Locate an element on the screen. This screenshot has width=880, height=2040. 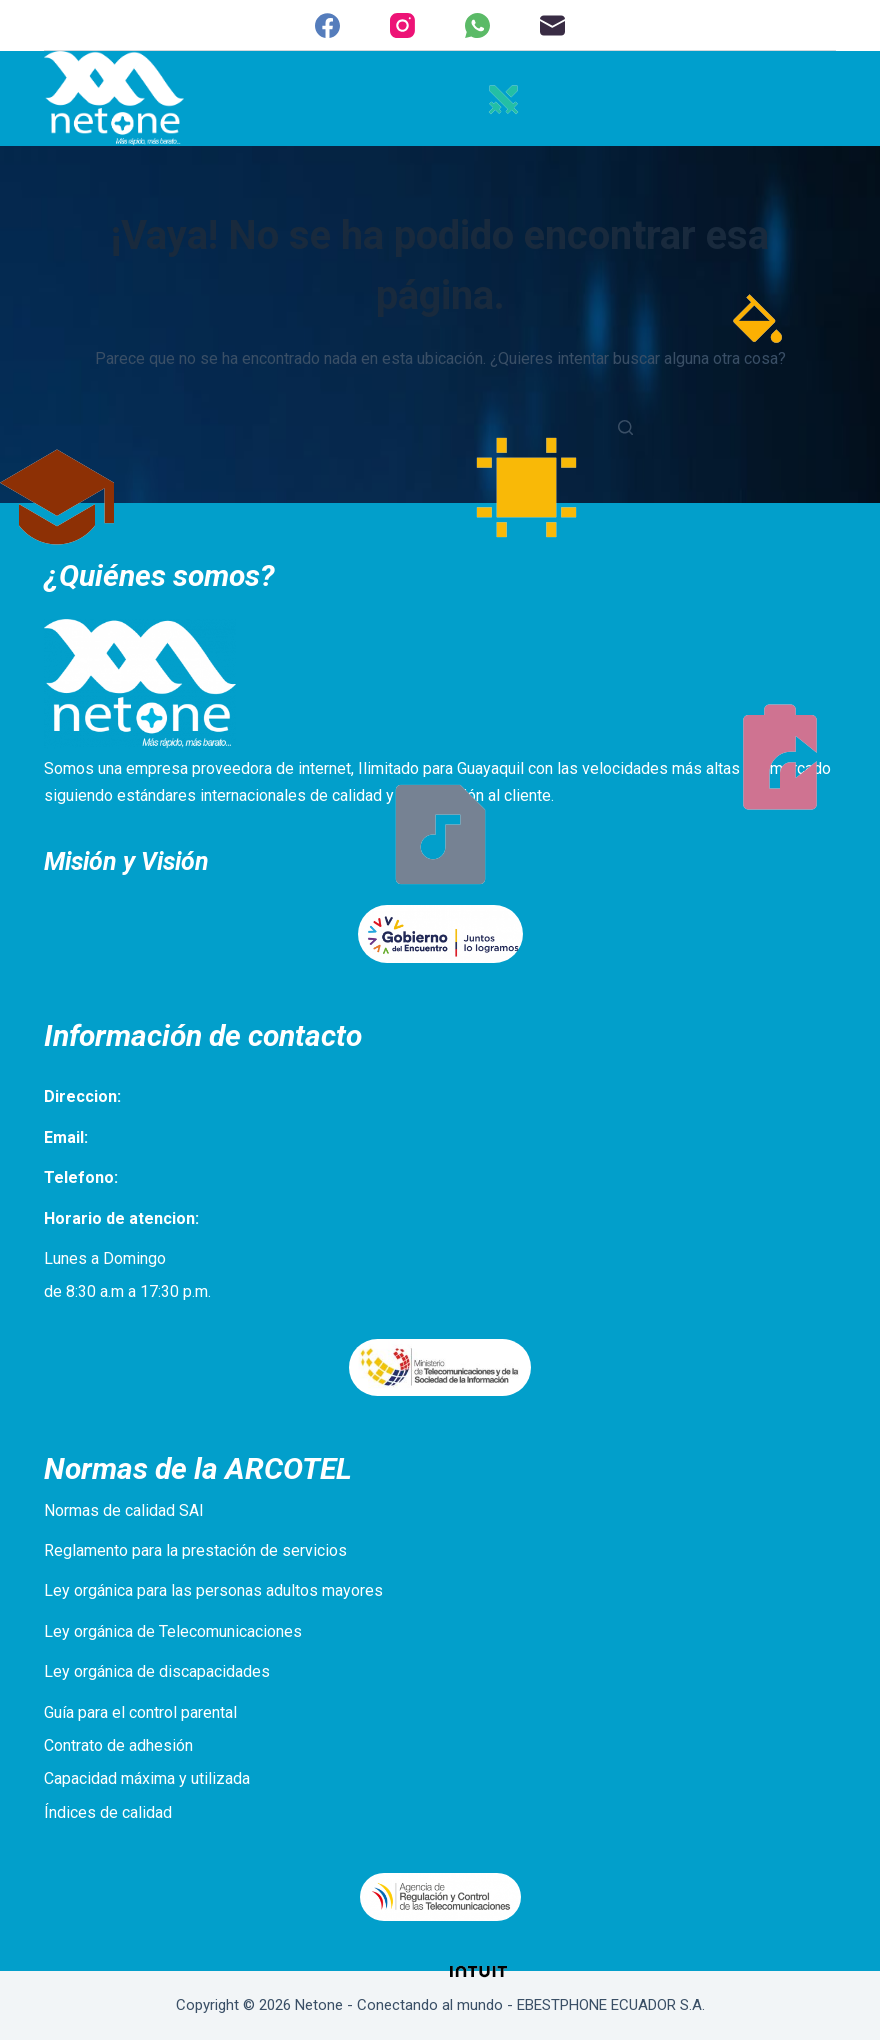
open an audio or music file is located at coordinates (440, 834).